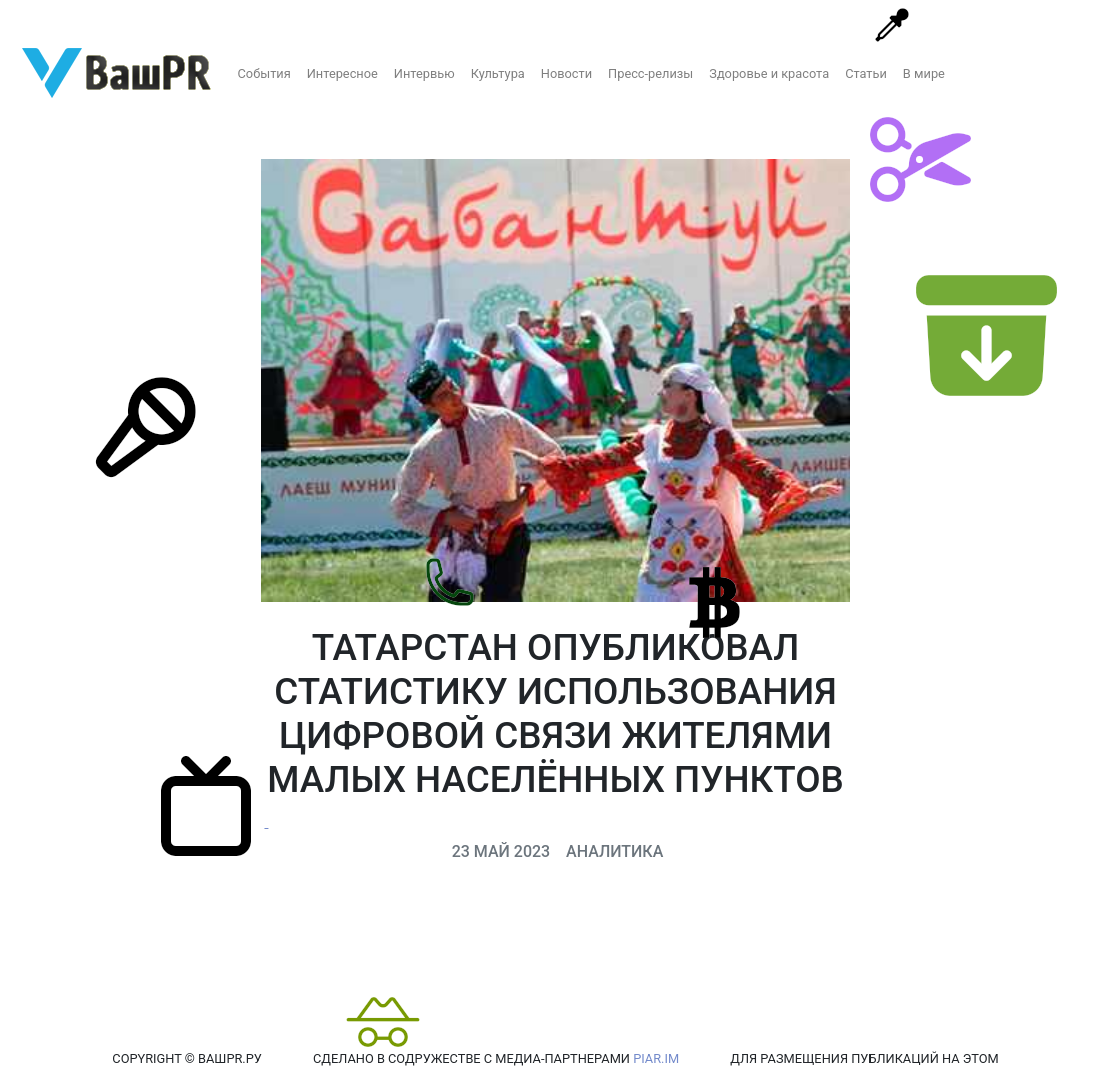 The height and width of the screenshot is (1089, 1111). I want to click on access voice or audio recording features, so click(144, 429).